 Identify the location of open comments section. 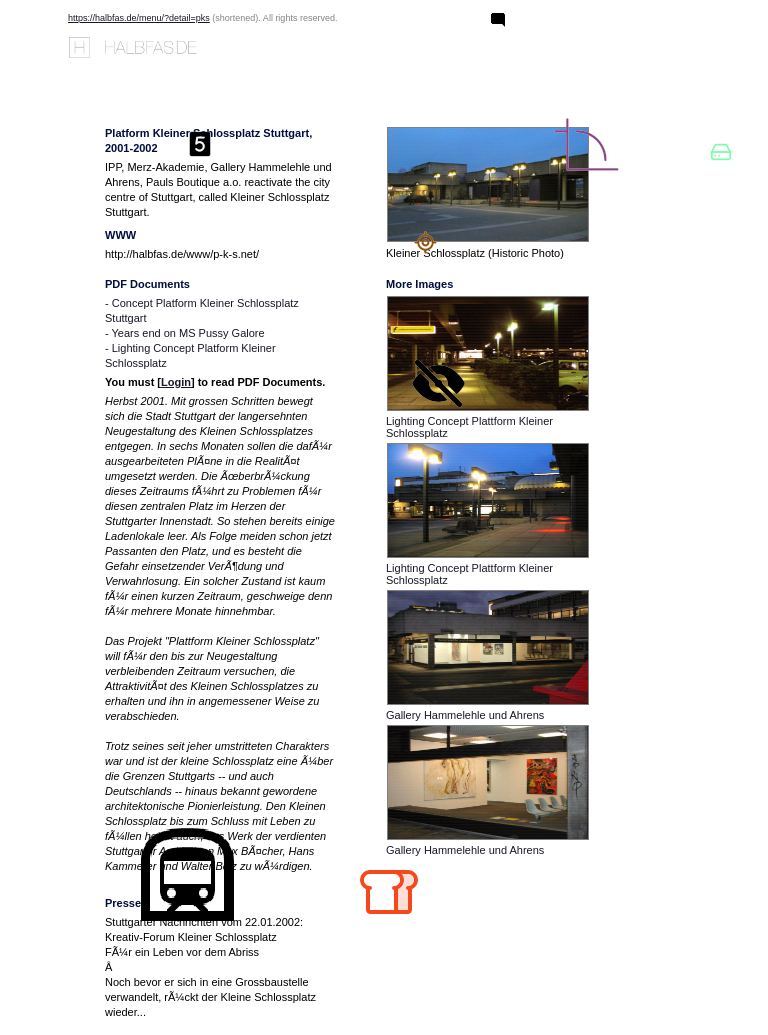
(498, 20).